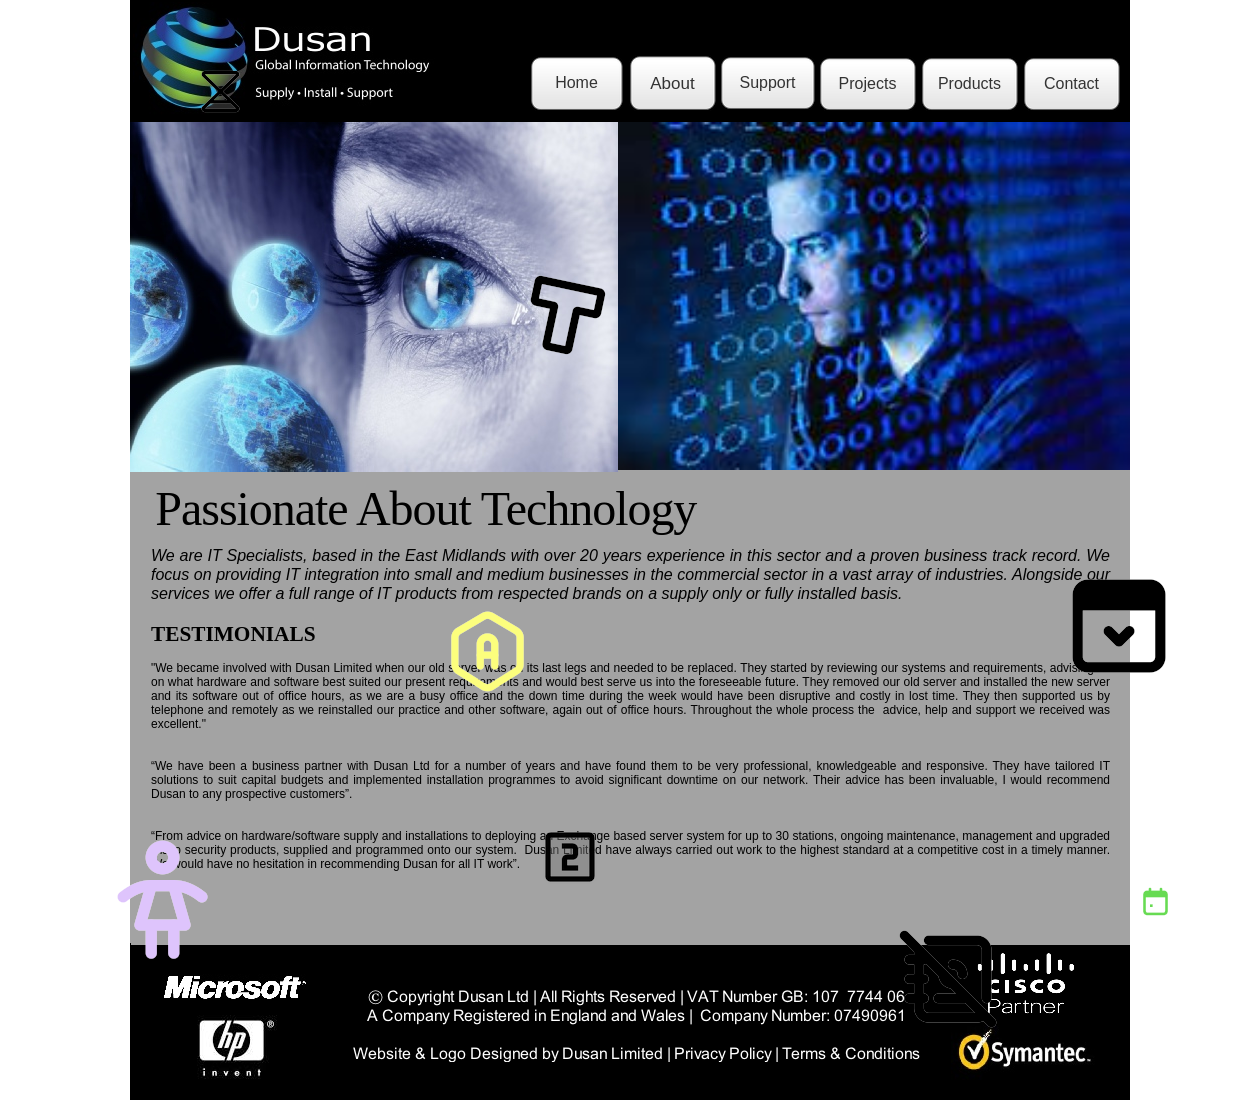 The image size is (1260, 1100). What do you see at coordinates (487, 651) in the screenshot?
I see `select option A in a multi-choice interface` at bounding box center [487, 651].